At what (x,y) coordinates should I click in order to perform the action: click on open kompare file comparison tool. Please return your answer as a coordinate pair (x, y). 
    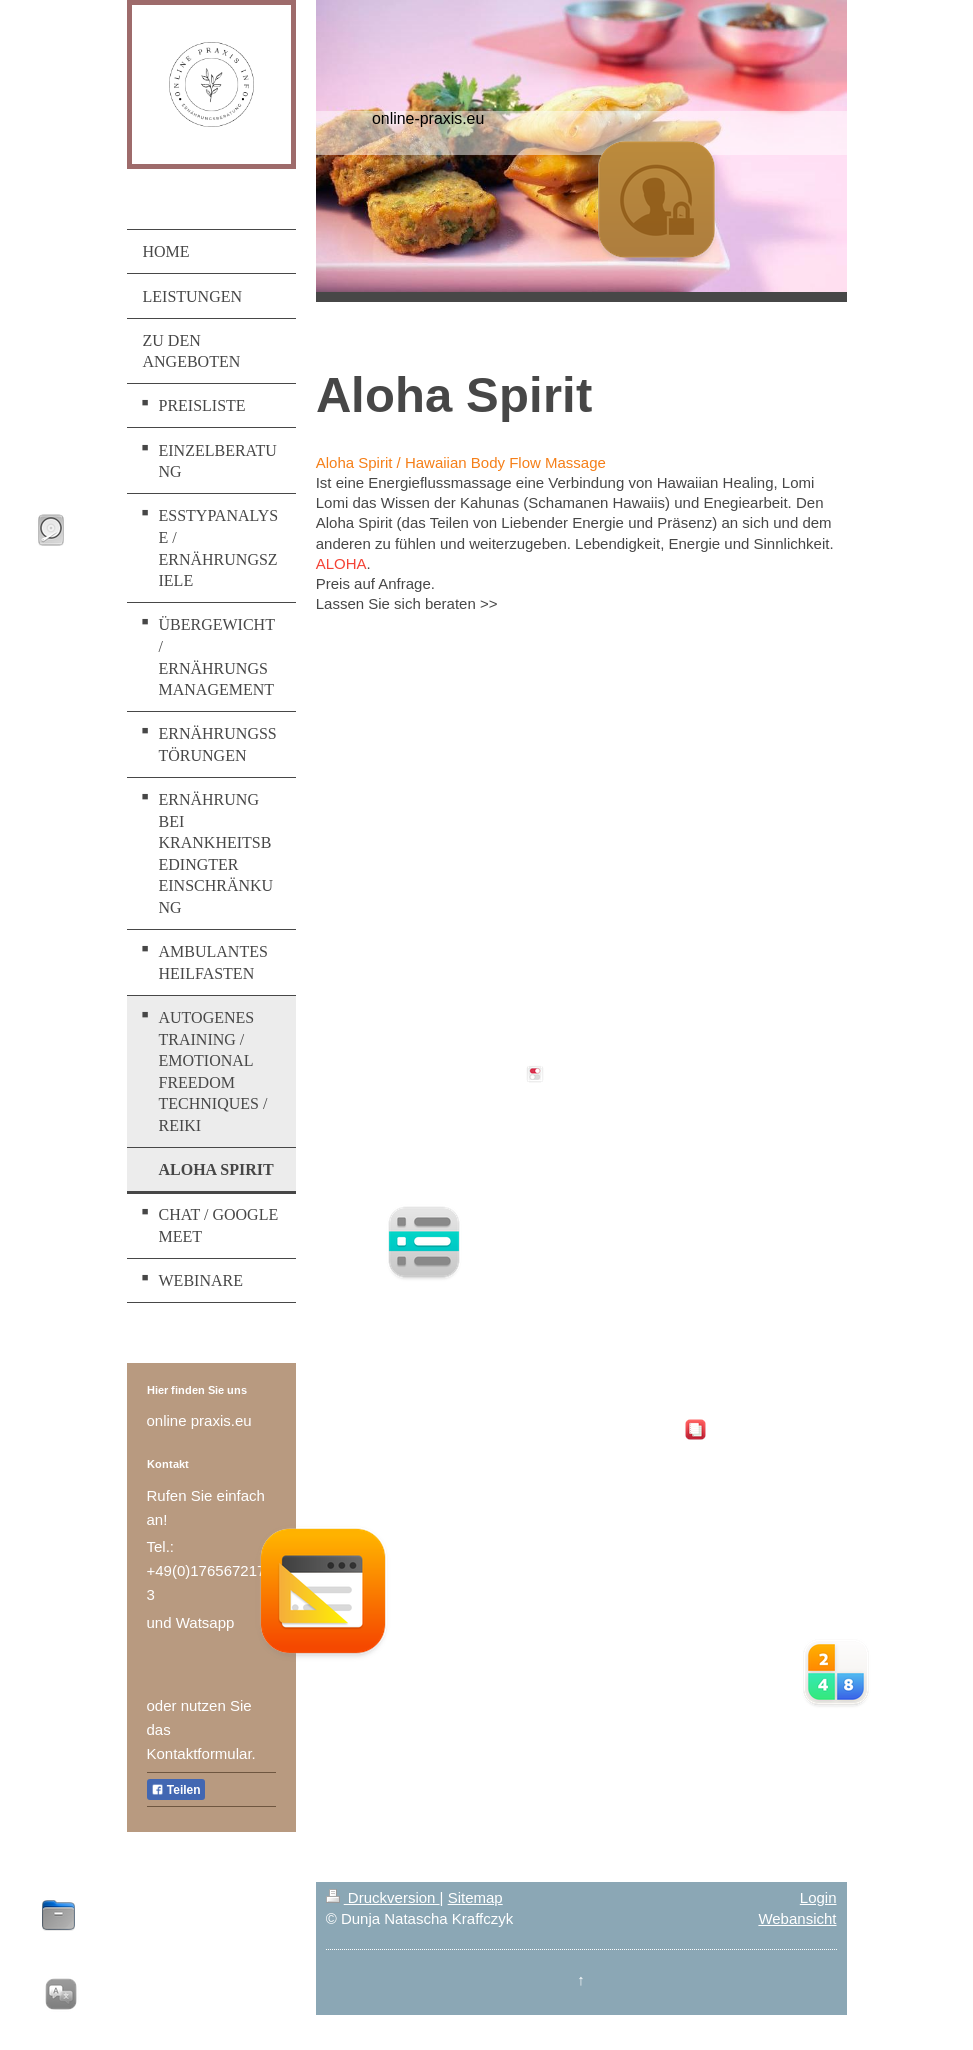
    Looking at the image, I should click on (695, 1429).